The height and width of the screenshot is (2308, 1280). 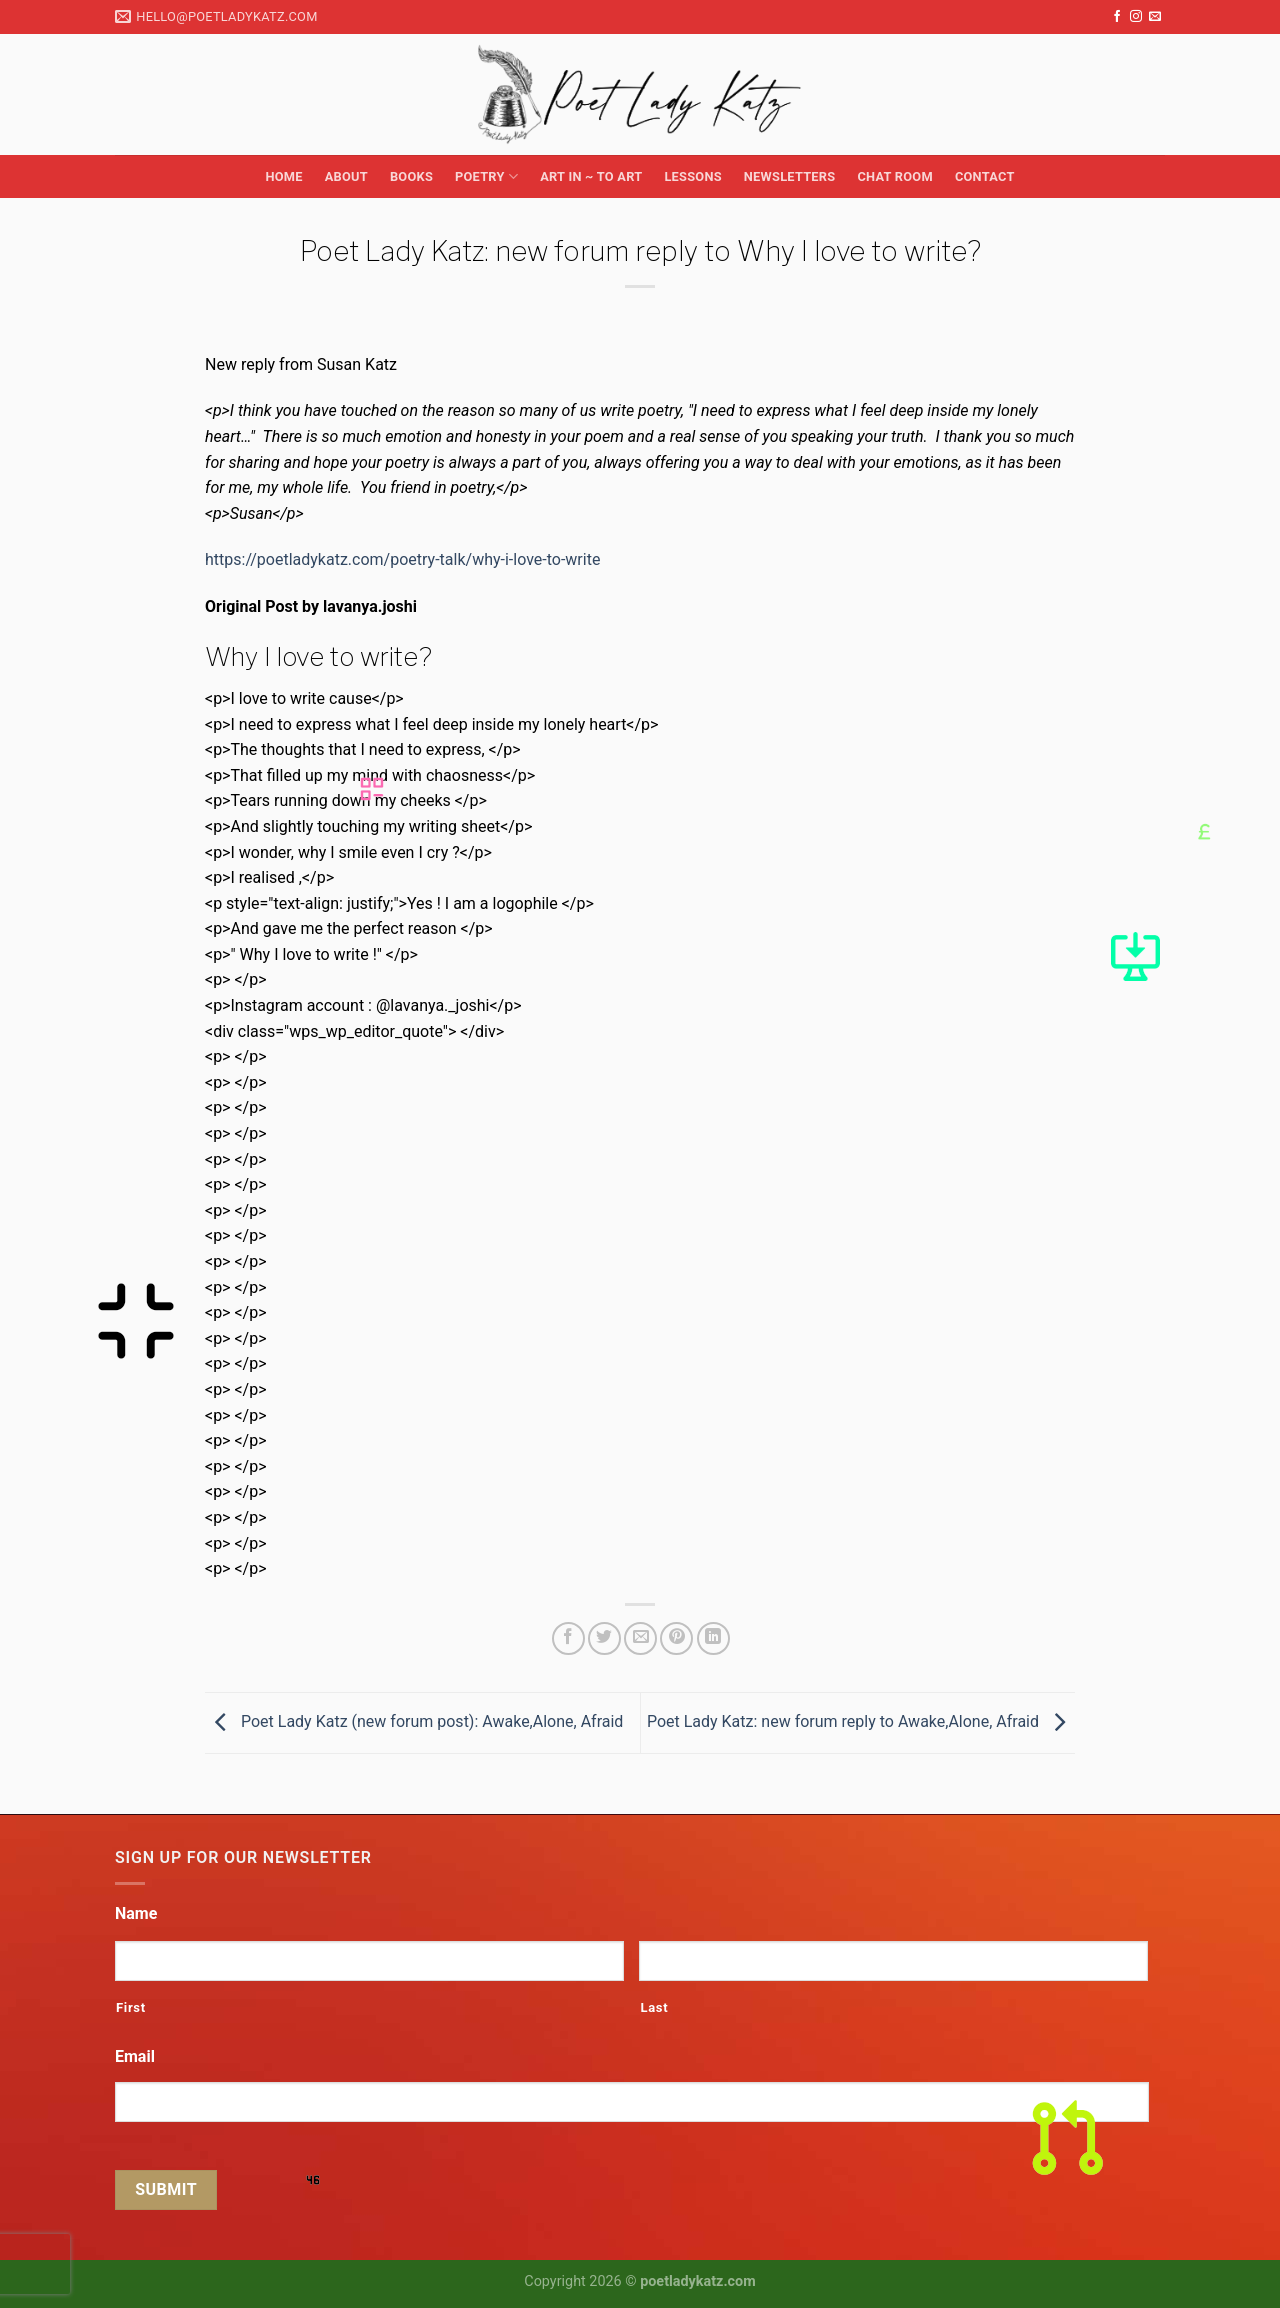 What do you see at coordinates (313, 2180) in the screenshot?
I see `displays the number 46 as a label or badge` at bounding box center [313, 2180].